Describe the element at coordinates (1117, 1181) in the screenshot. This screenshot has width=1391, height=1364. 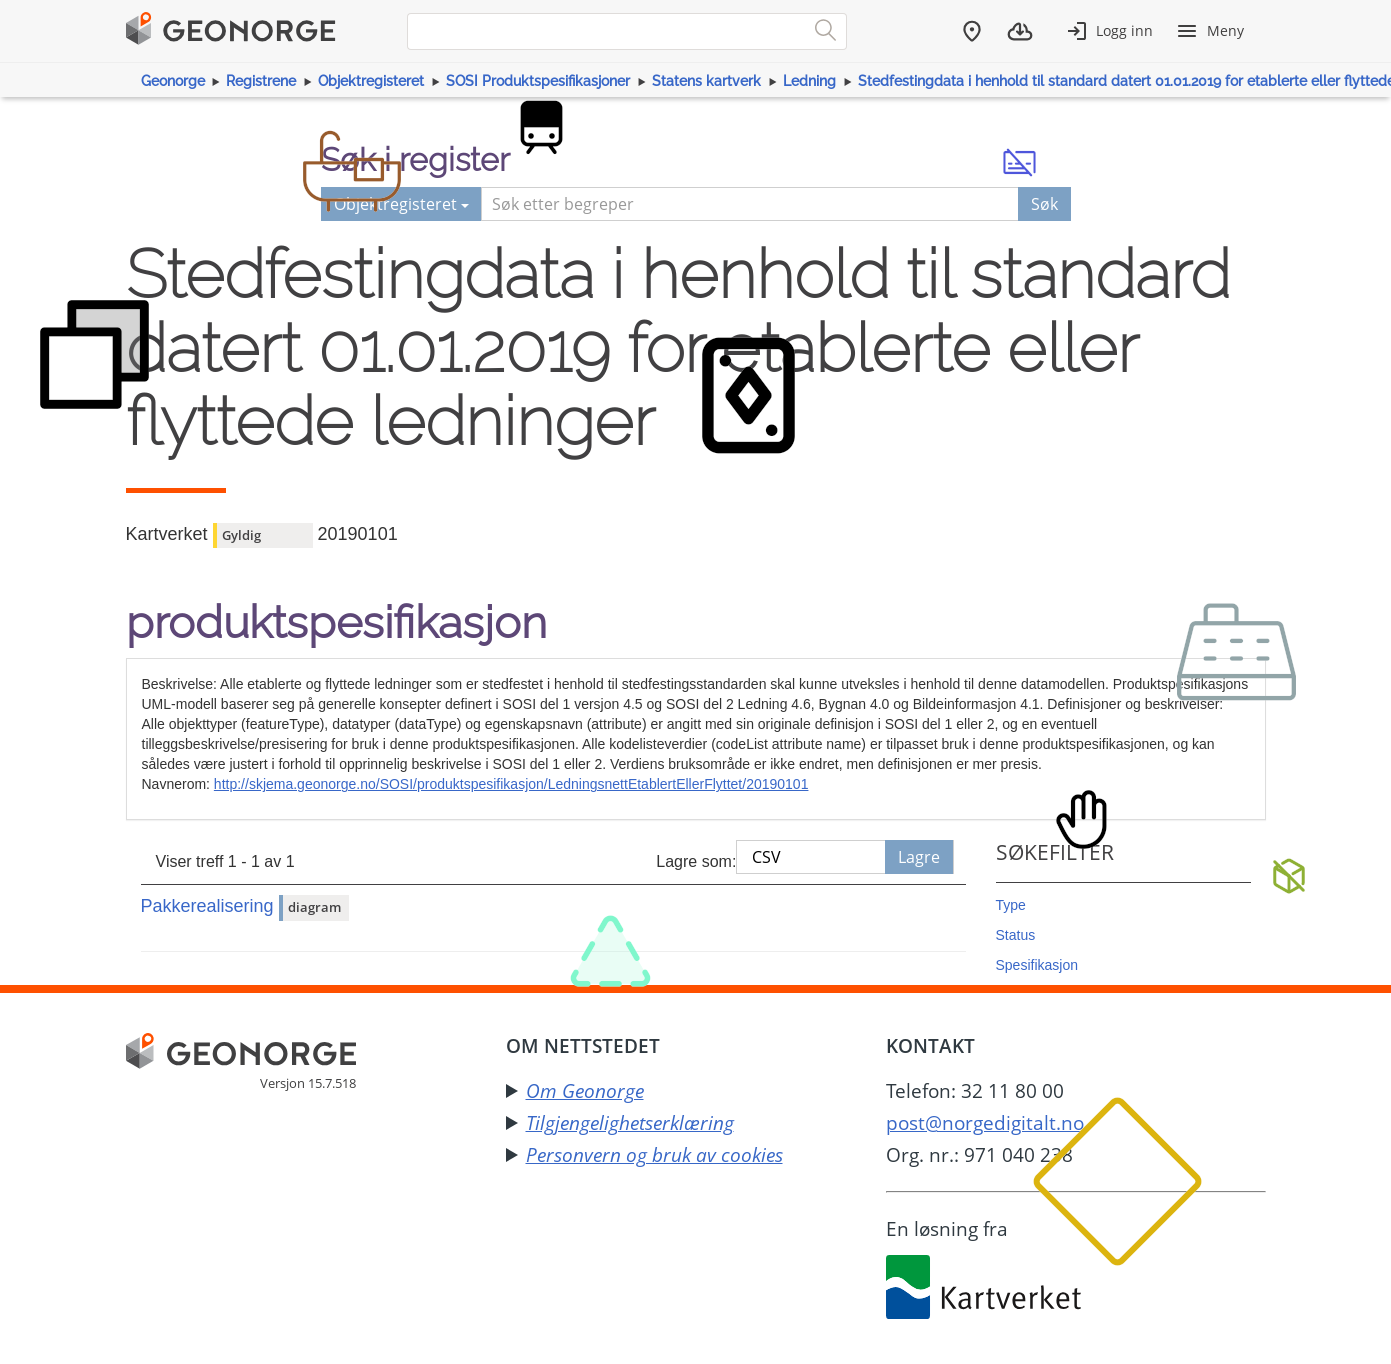
I see `indicates premium or exclusive content` at that location.